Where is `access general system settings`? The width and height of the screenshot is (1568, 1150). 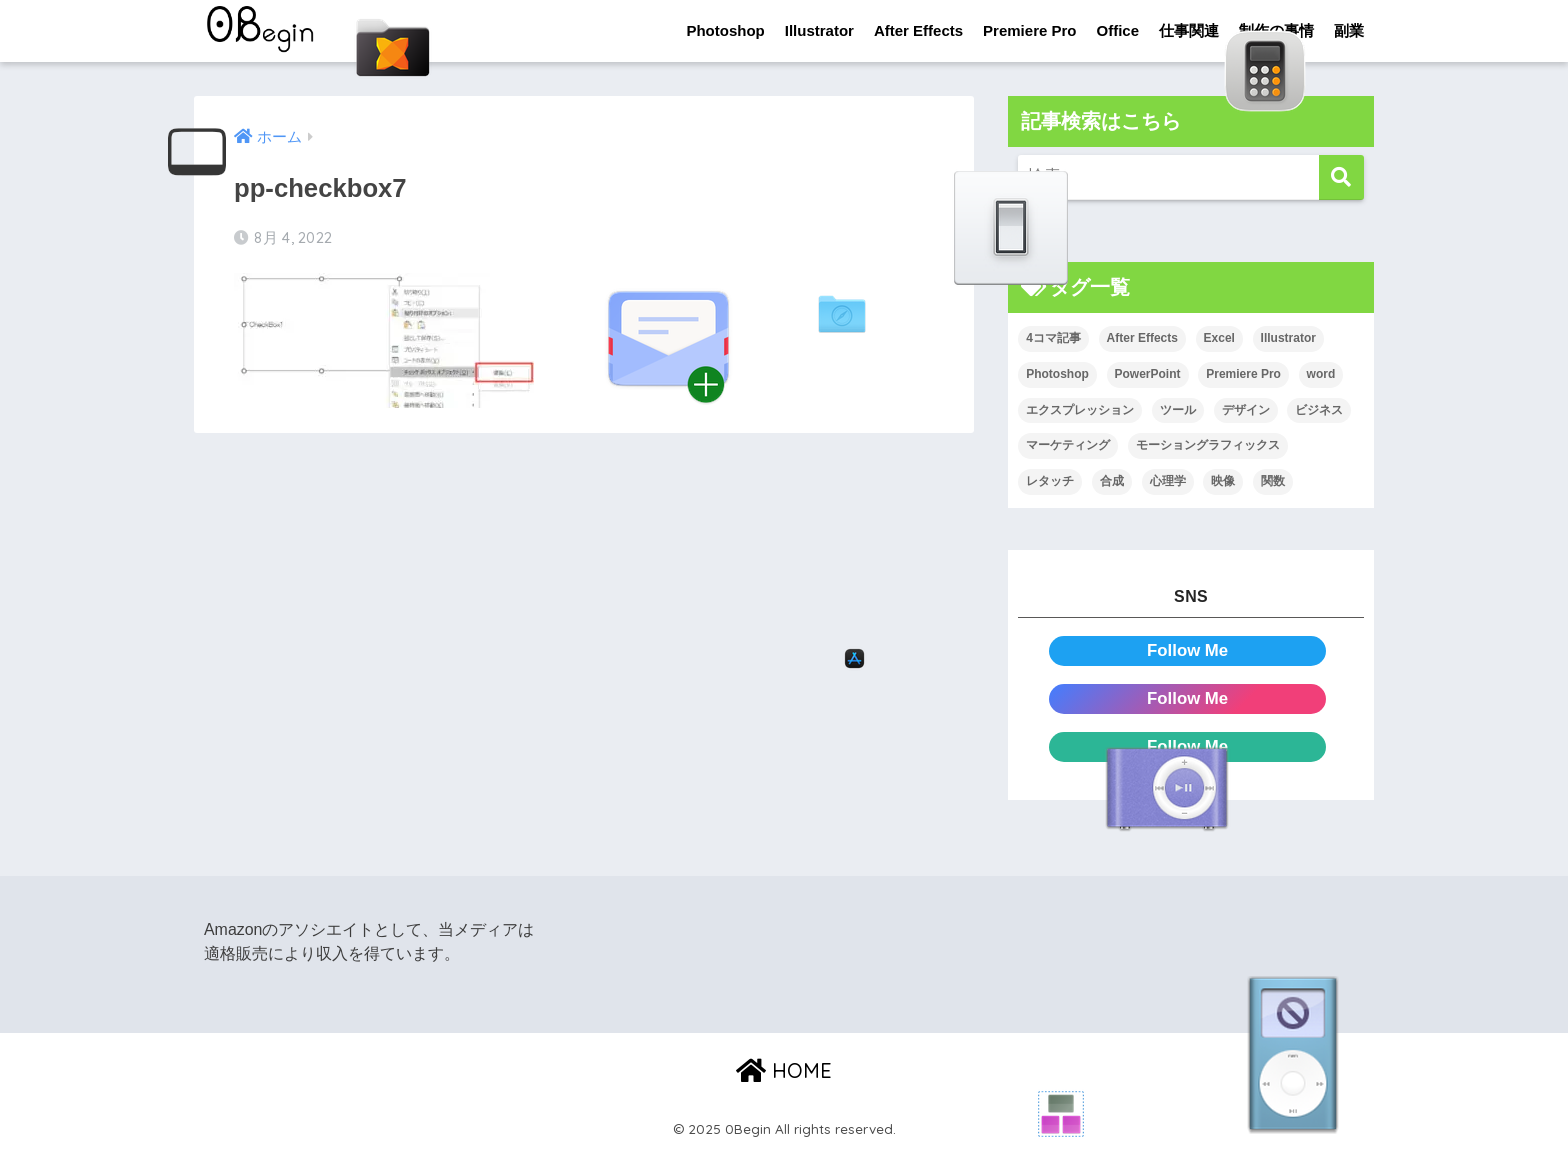 access general system settings is located at coordinates (1011, 228).